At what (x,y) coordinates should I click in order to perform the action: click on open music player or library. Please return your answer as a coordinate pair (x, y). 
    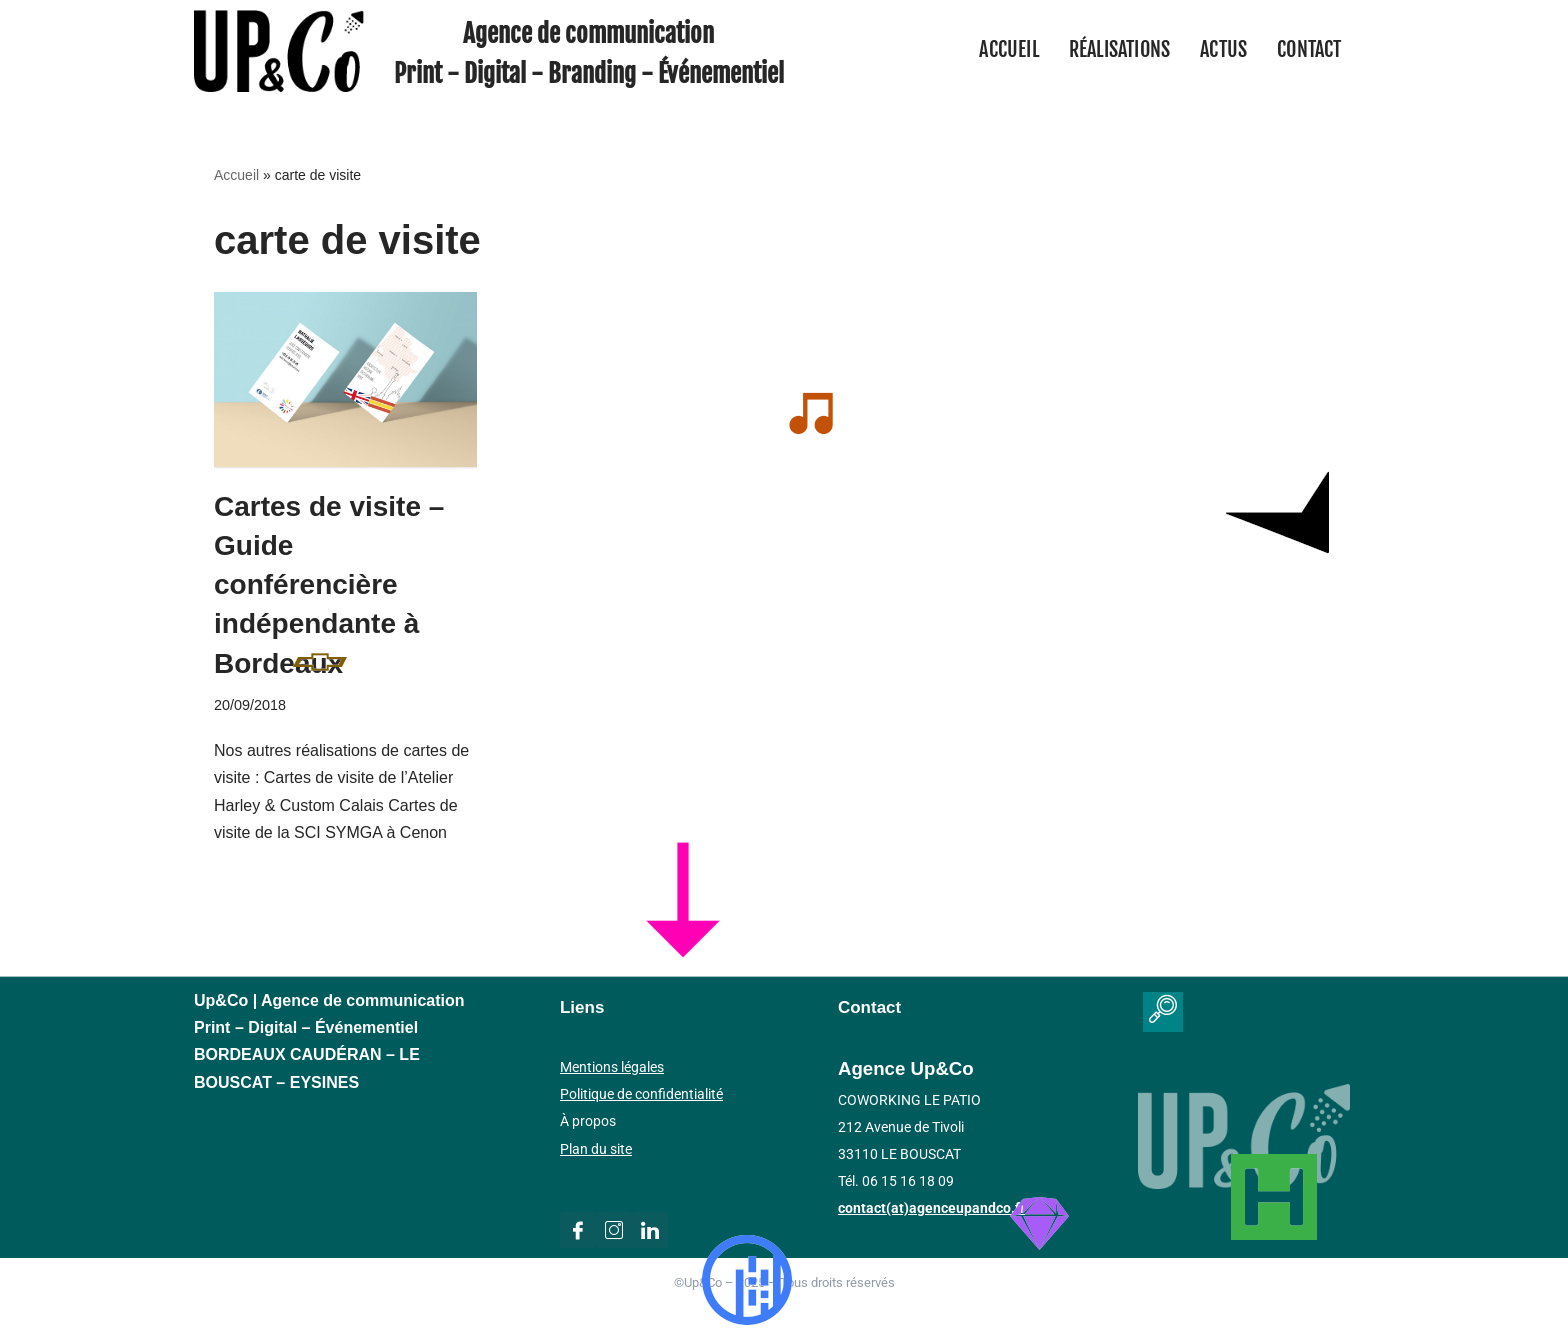
    Looking at the image, I should click on (814, 413).